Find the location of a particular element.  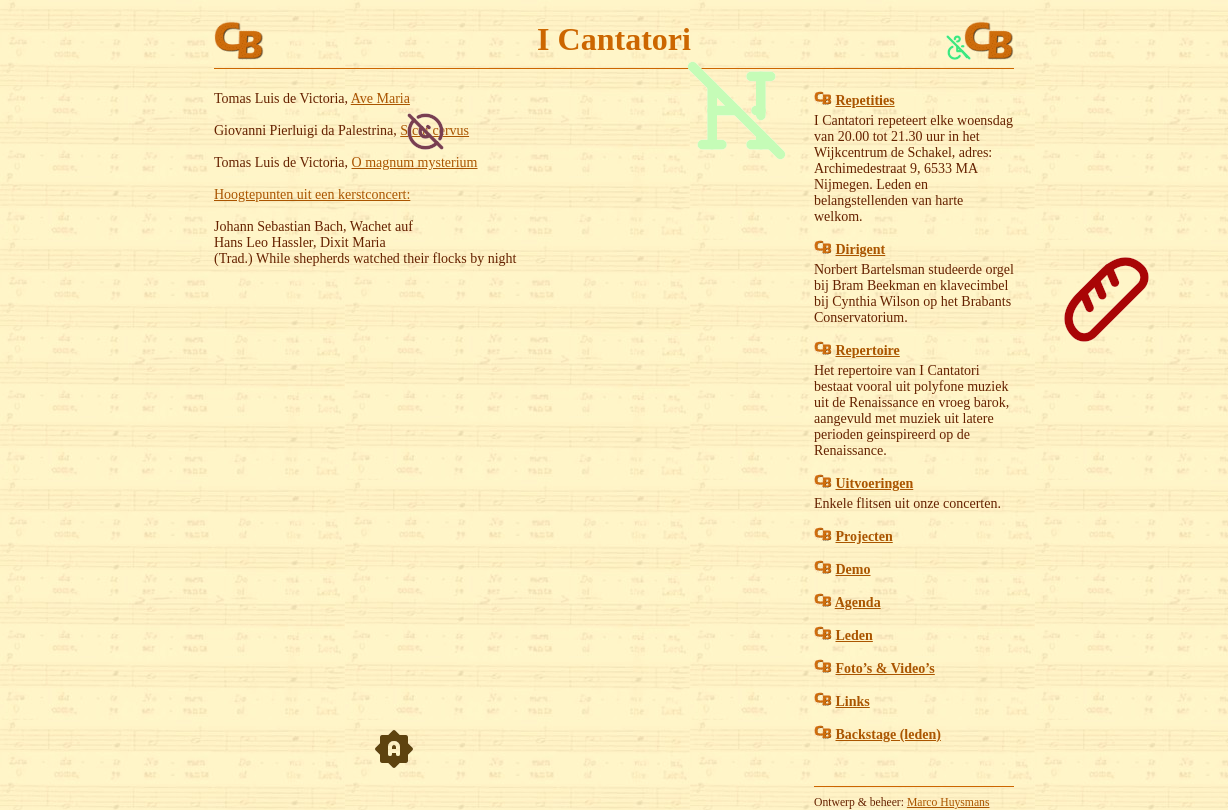

indicates content is not copyrighted is located at coordinates (425, 131).